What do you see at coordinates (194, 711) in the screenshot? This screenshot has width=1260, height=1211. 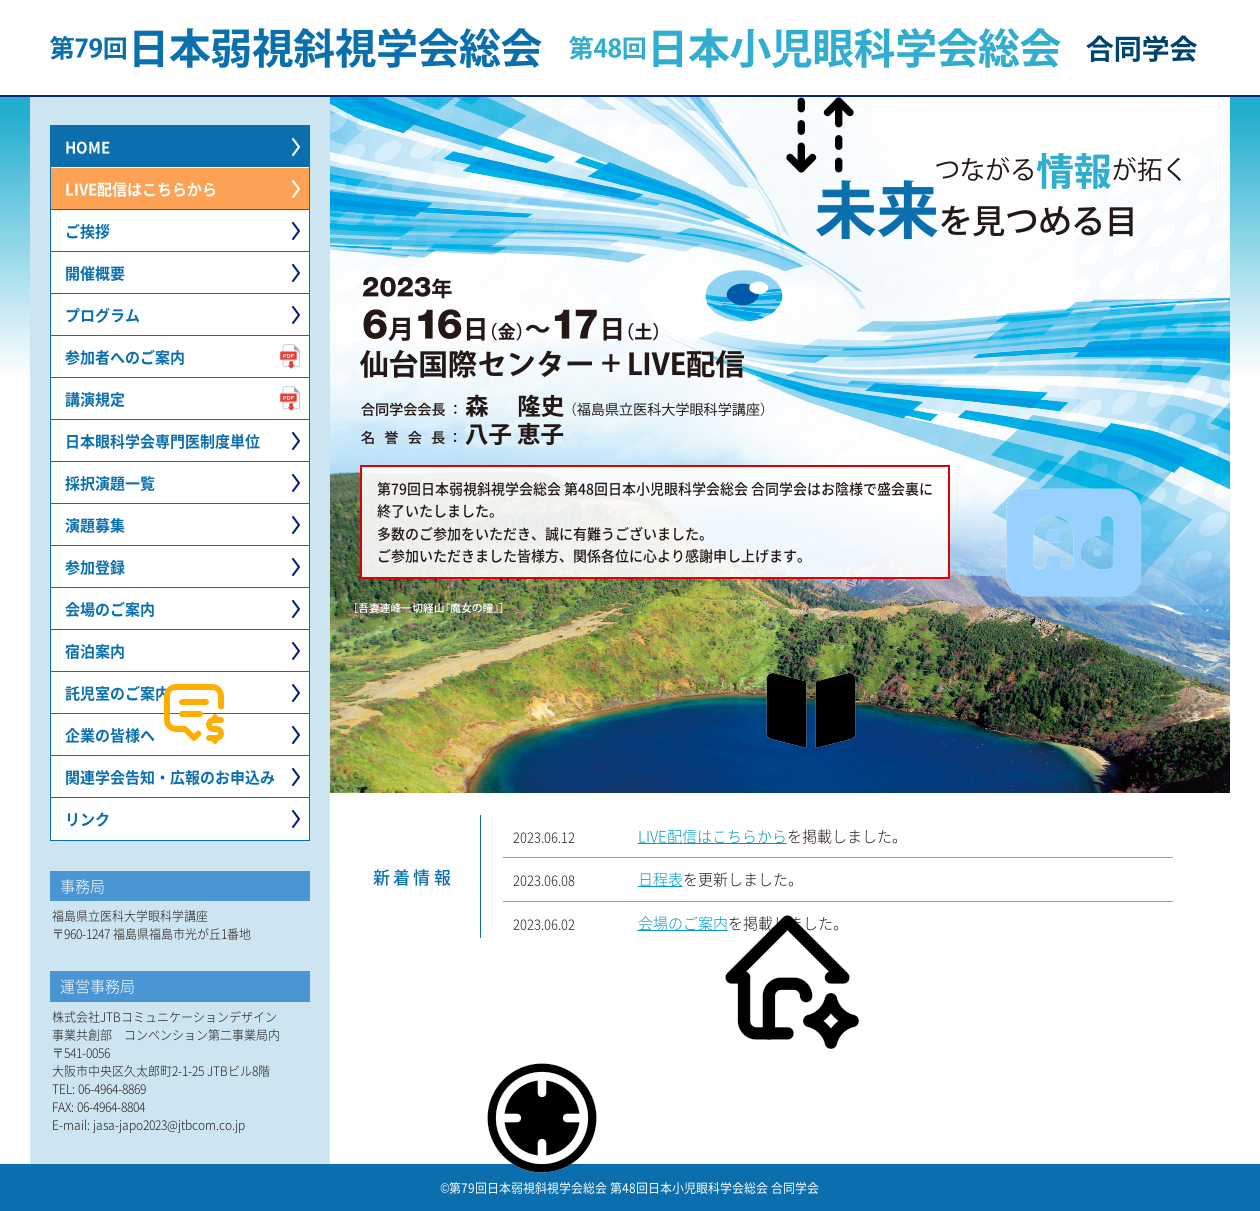 I see `view payment-related messages` at bounding box center [194, 711].